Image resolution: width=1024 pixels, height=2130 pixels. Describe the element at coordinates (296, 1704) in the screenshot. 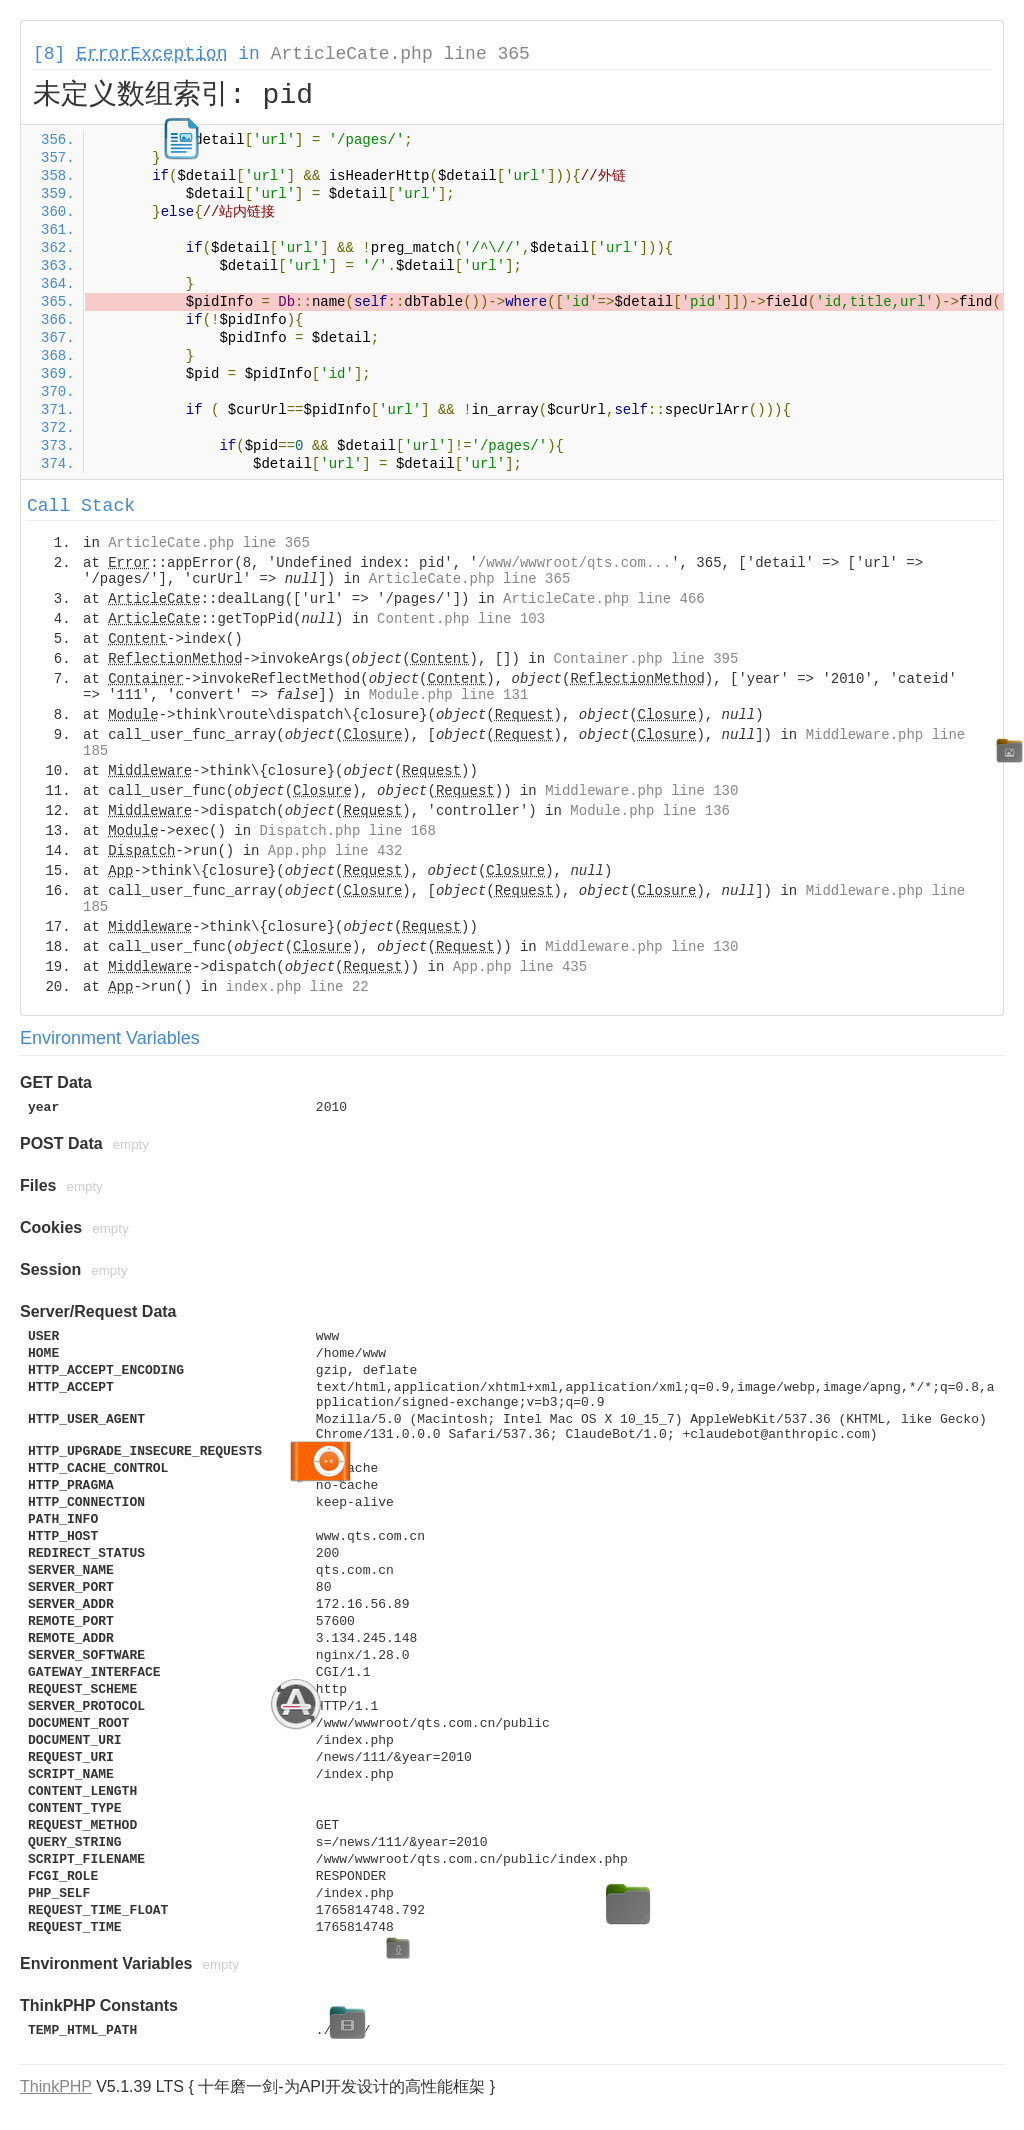

I see `open the system software update application` at that location.